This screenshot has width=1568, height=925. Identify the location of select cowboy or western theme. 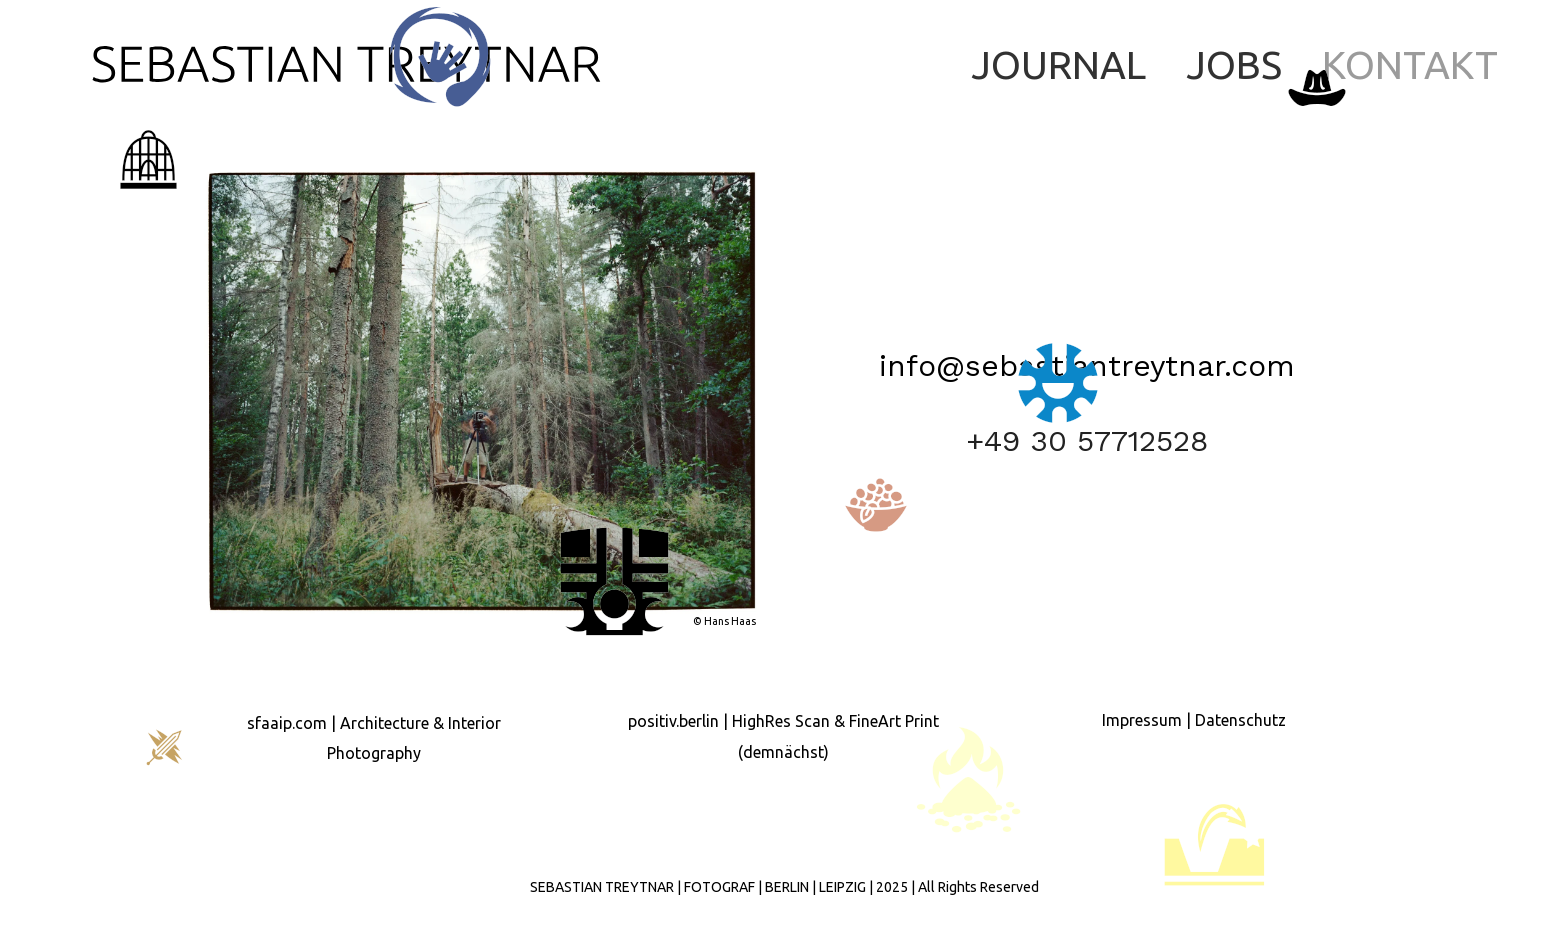
(1317, 88).